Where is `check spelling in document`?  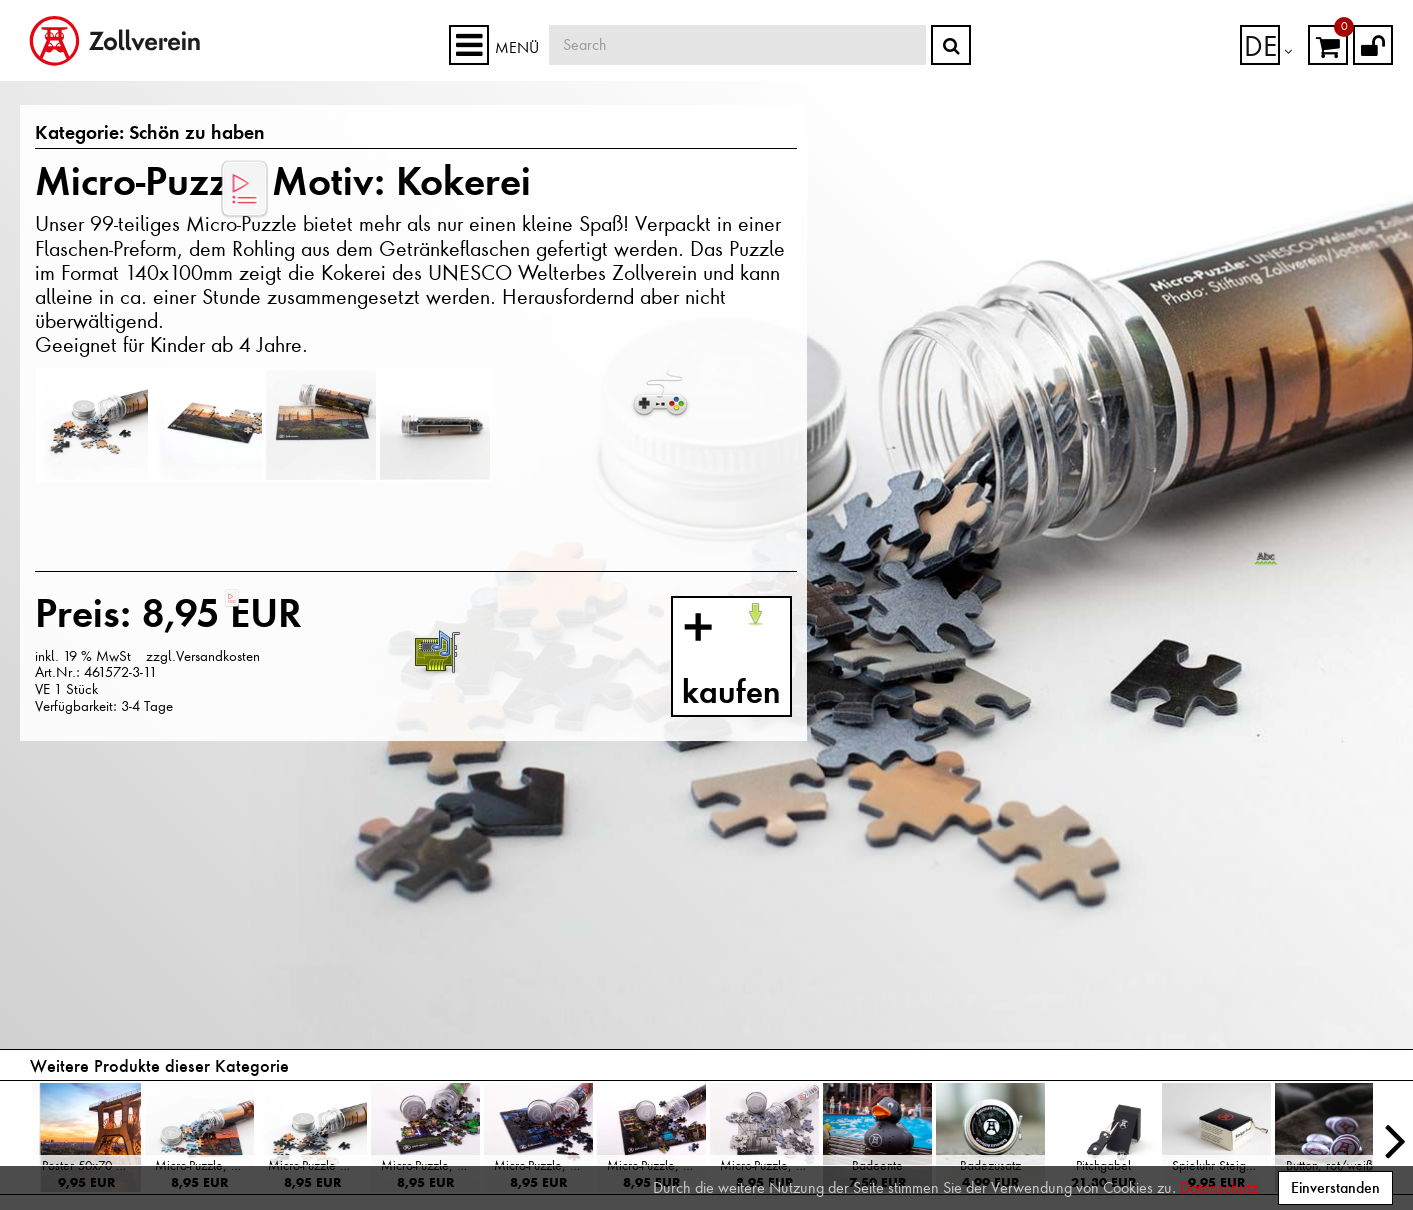
check spelling in document is located at coordinates (1266, 559).